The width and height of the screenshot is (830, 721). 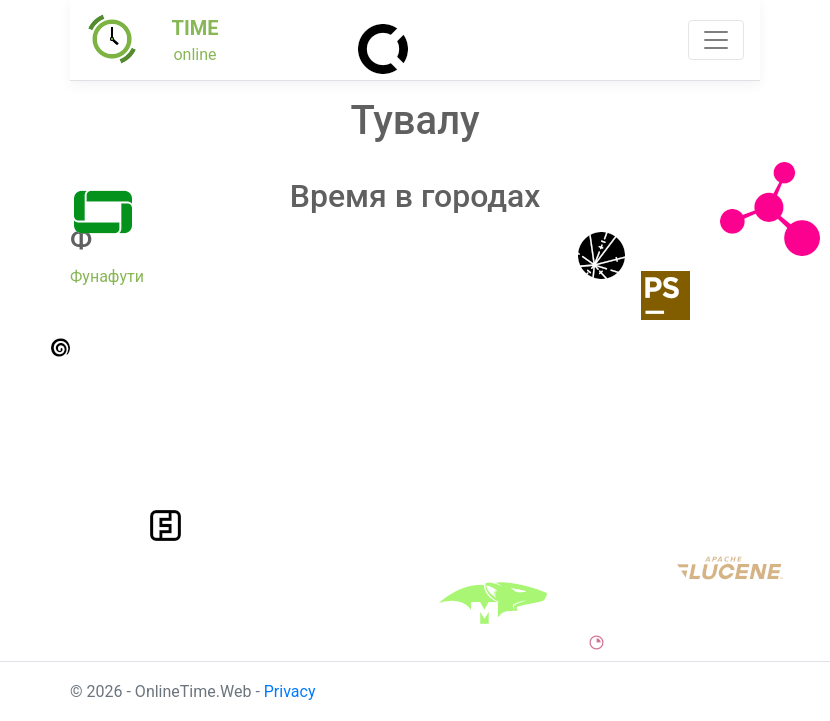 I want to click on indicates 25% progress or completion, so click(x=596, y=642).